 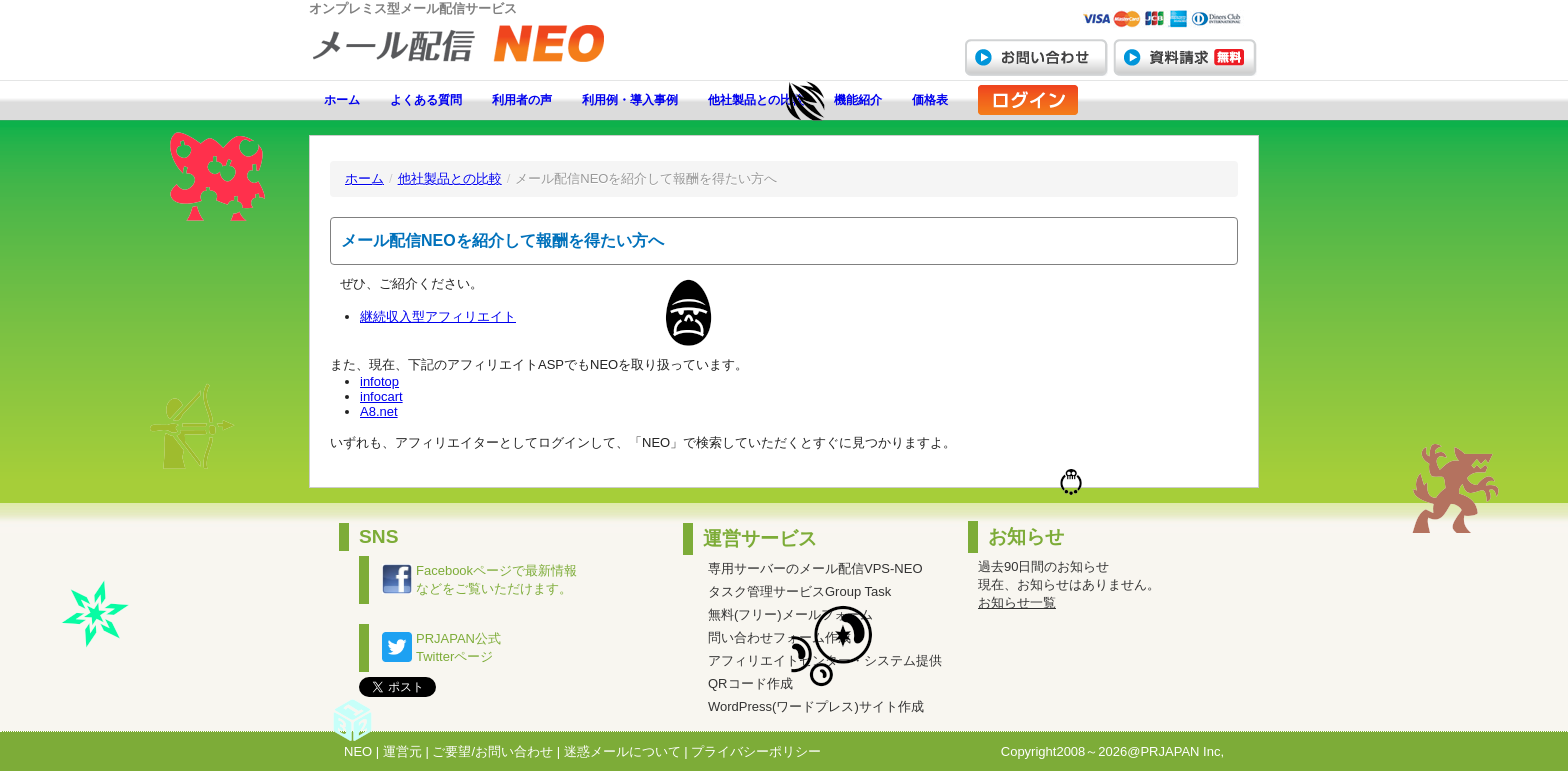 What do you see at coordinates (352, 720) in the screenshot?
I see `roll dice or generate random number` at bounding box center [352, 720].